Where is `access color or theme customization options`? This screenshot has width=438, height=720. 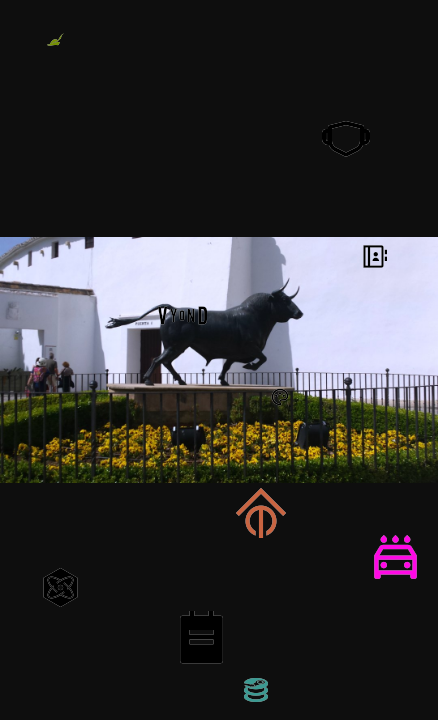 access color or theme customization options is located at coordinates (280, 397).